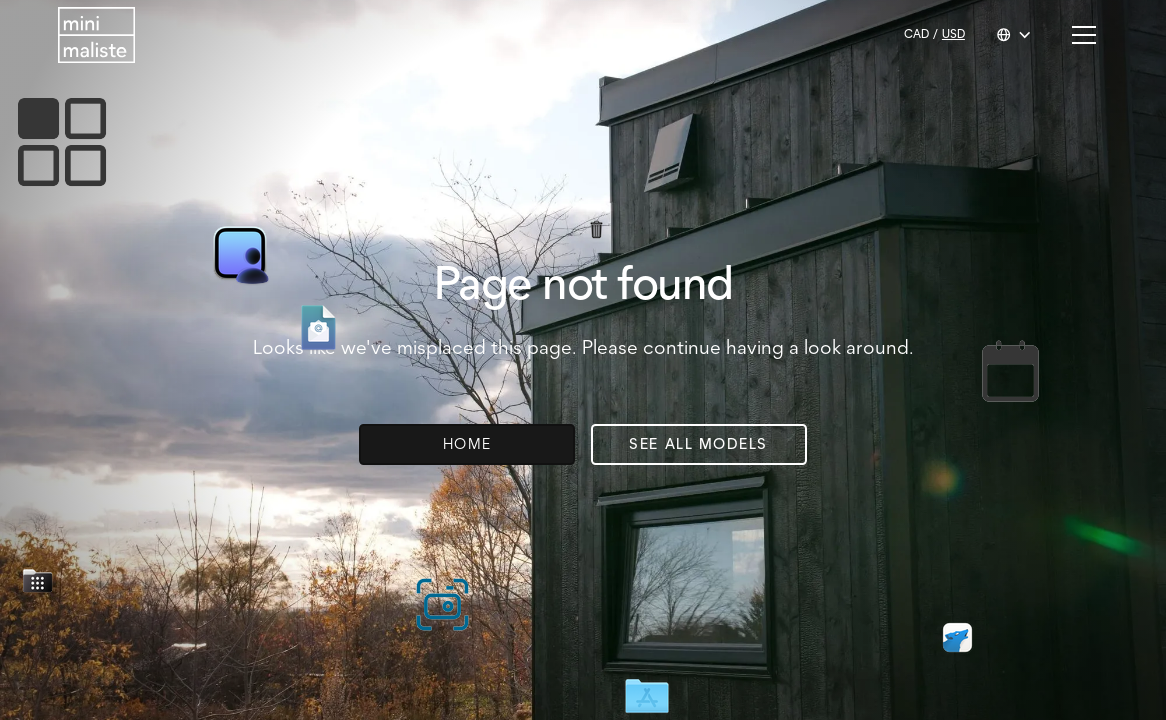 The width and height of the screenshot is (1166, 720). I want to click on share your screen with others, so click(240, 253).